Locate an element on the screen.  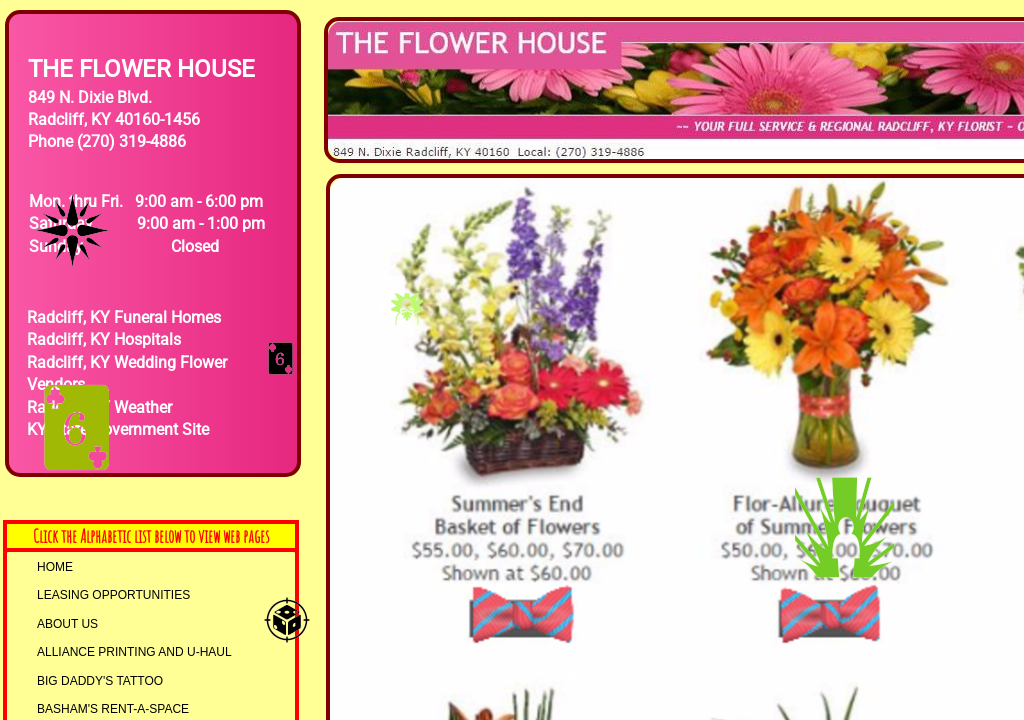
activate critical hit or deadly strike ability is located at coordinates (844, 527).